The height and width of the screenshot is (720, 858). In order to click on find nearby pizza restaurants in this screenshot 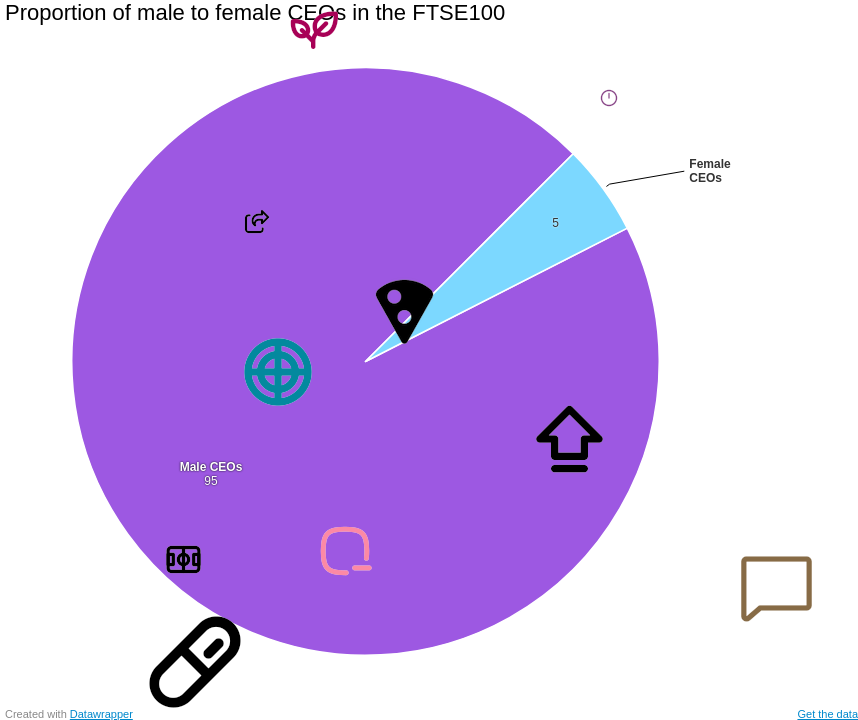, I will do `click(404, 313)`.